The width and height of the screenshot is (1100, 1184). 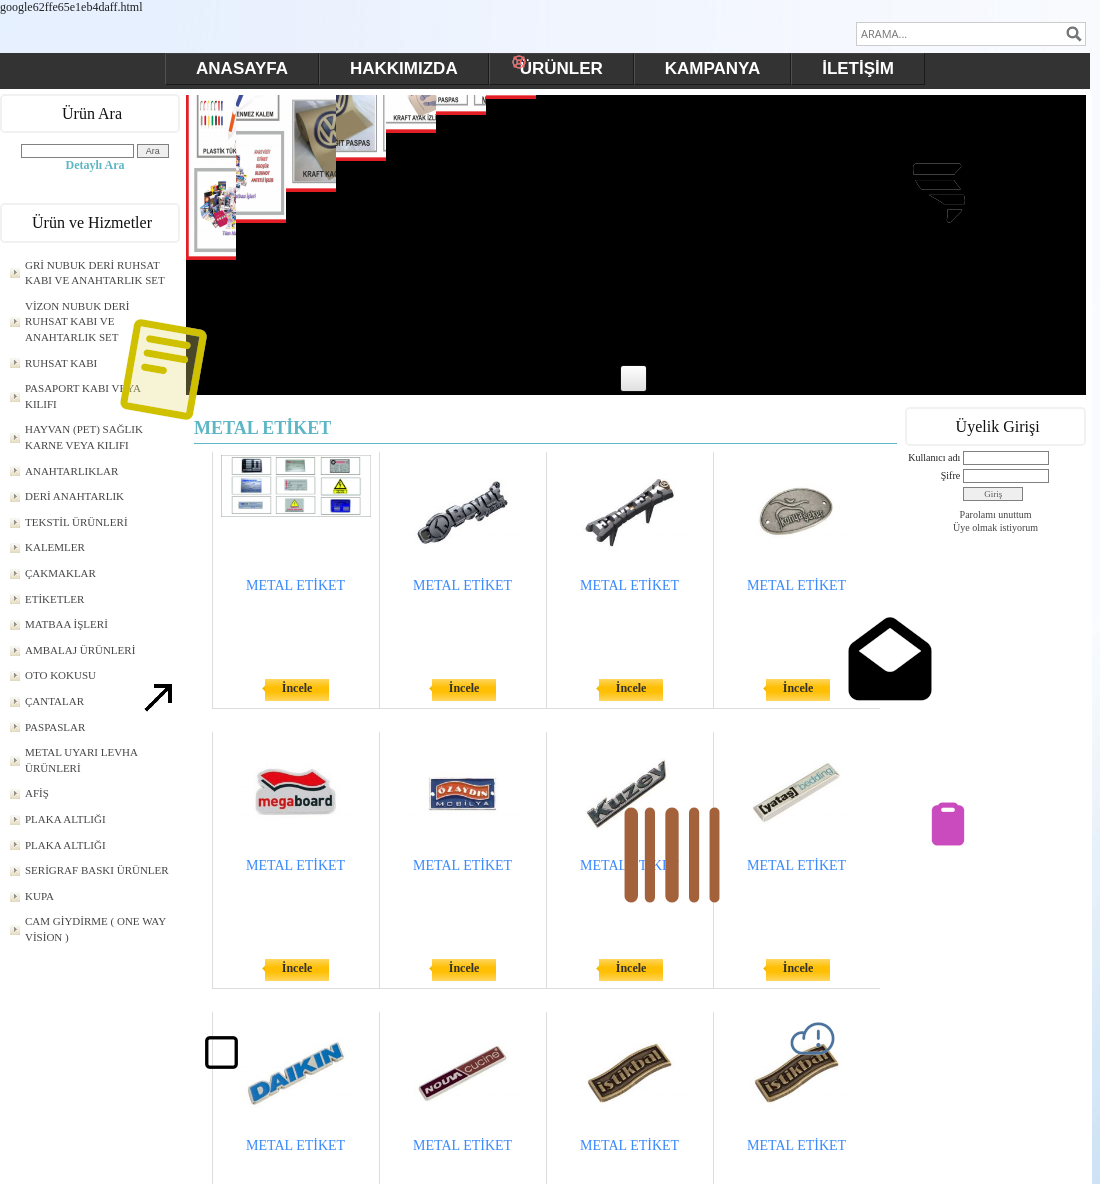 What do you see at coordinates (519, 62) in the screenshot?
I see `access help or support center` at bounding box center [519, 62].